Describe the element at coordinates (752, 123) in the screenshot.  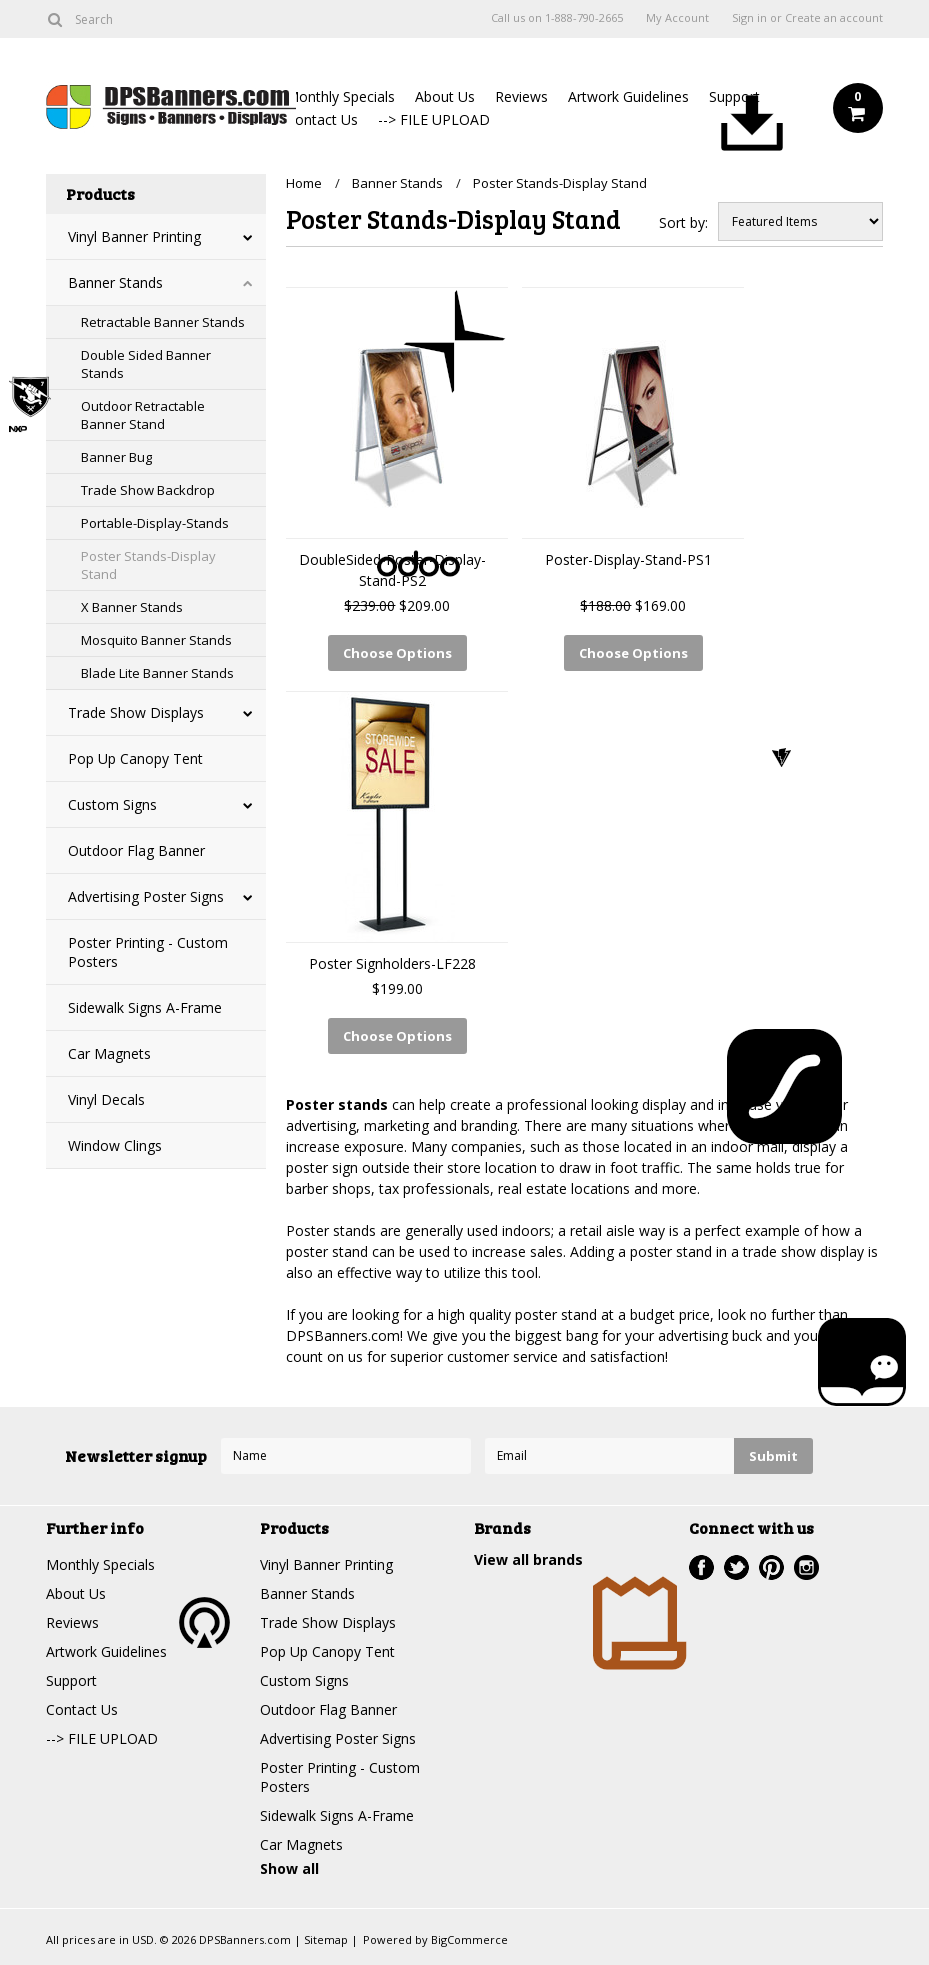
I see `download a file or document` at that location.